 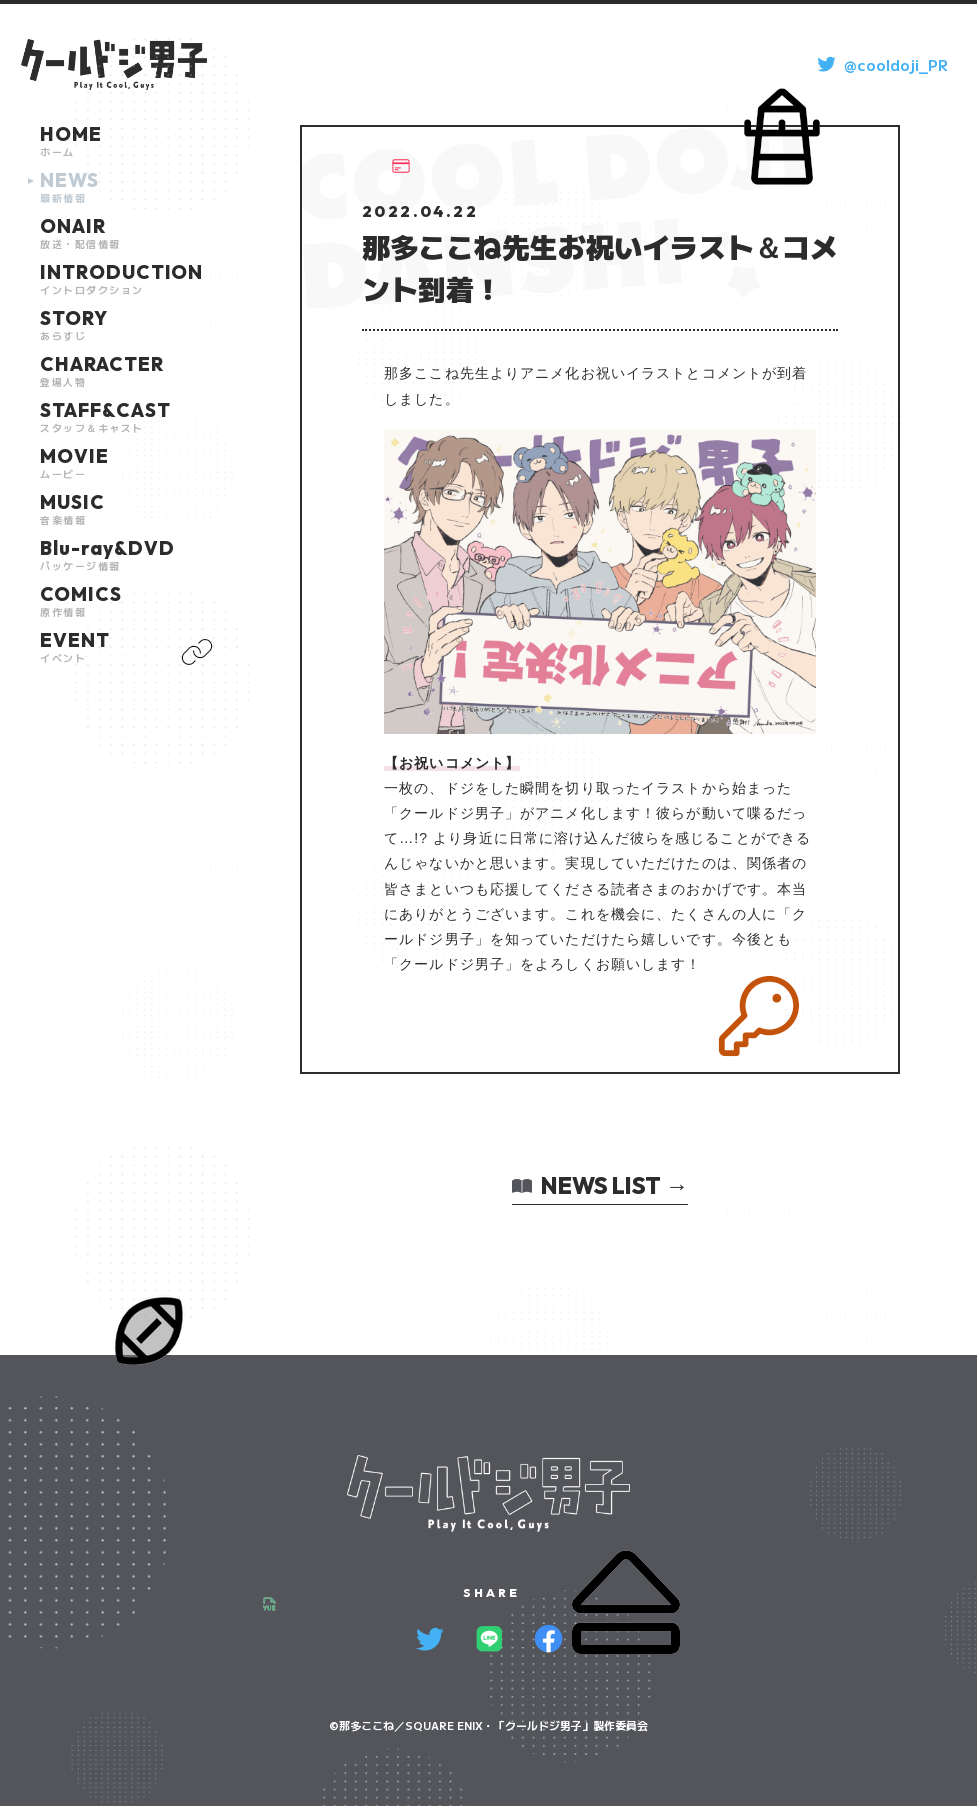 What do you see at coordinates (401, 166) in the screenshot?
I see `manage payment methods` at bounding box center [401, 166].